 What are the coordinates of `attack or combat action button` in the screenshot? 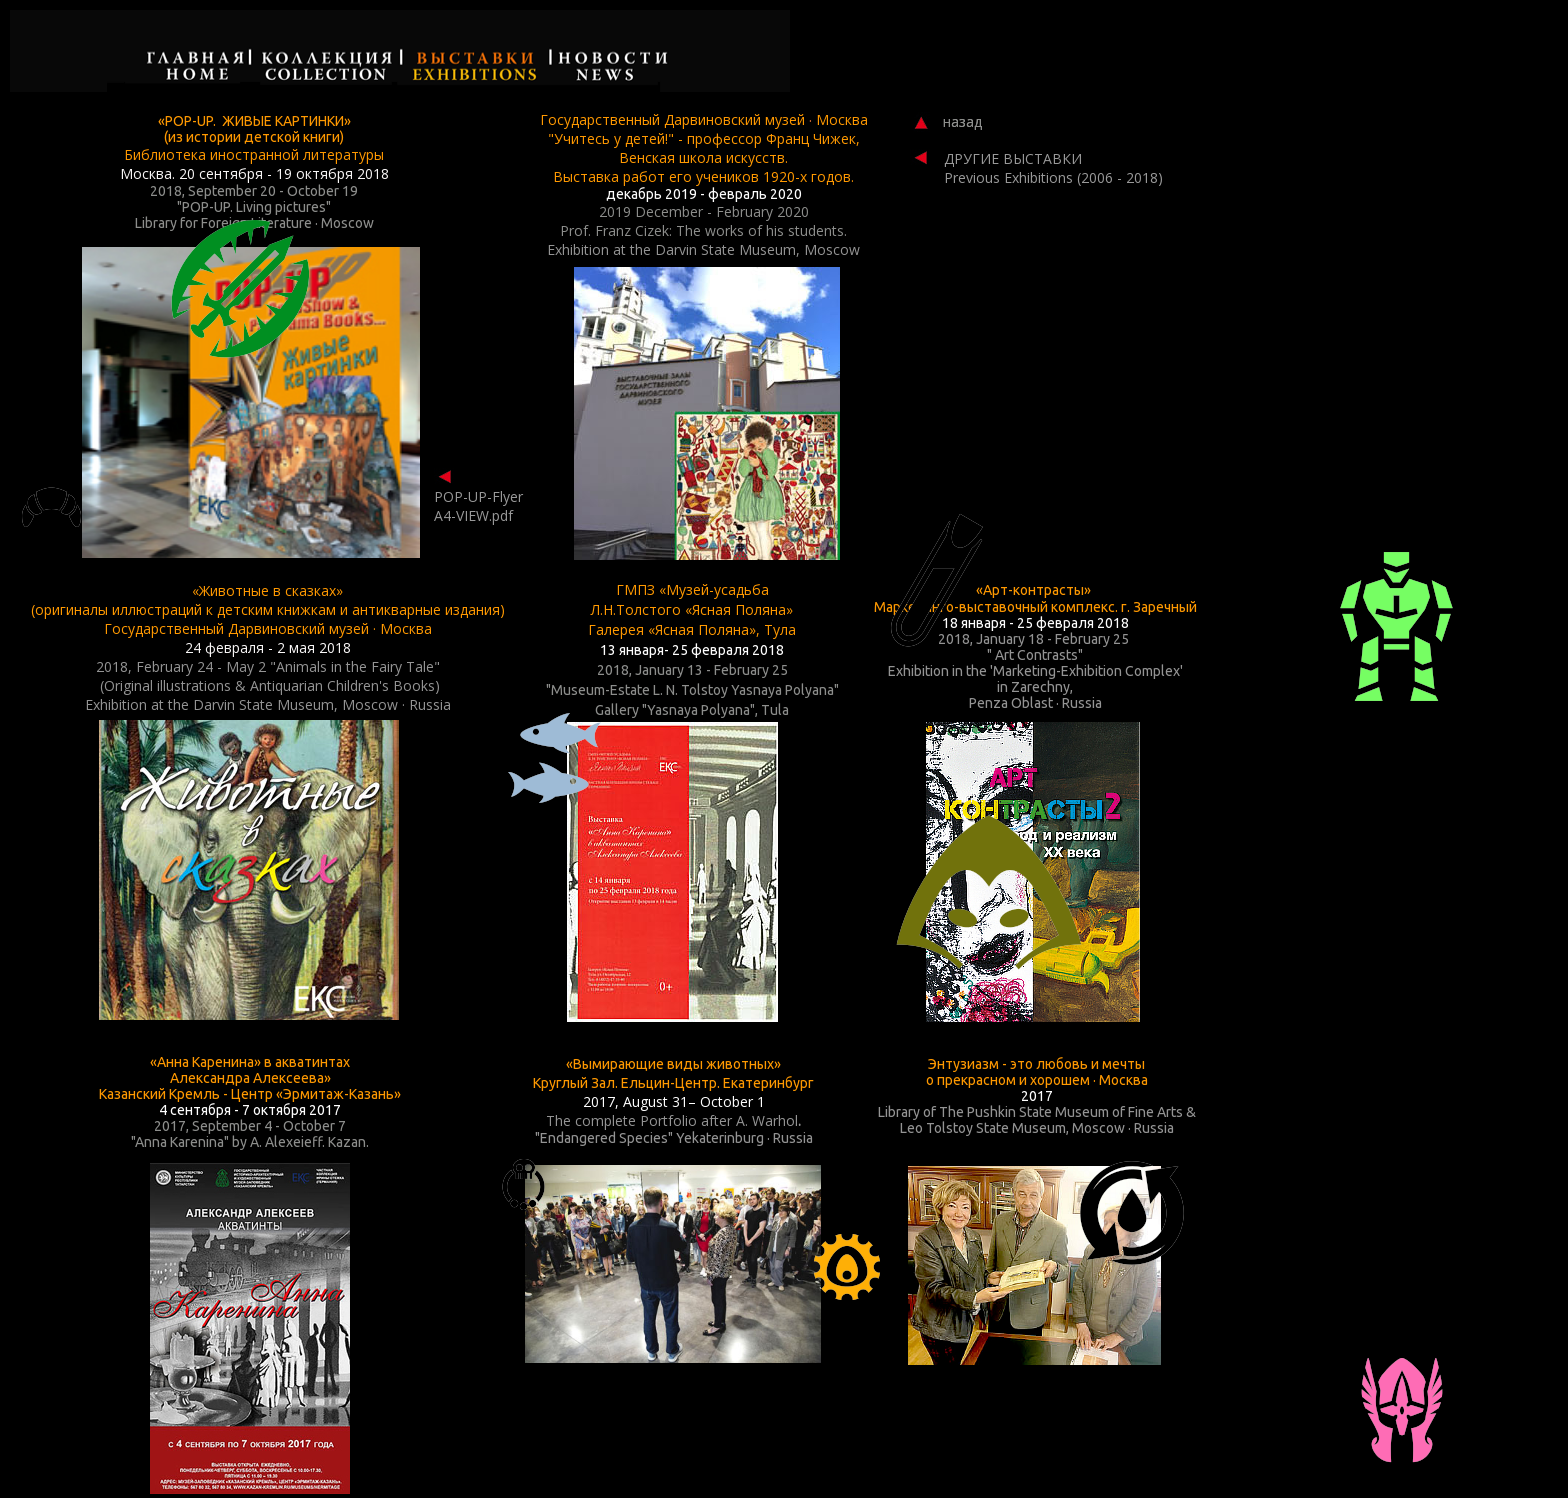 It's located at (241, 288).